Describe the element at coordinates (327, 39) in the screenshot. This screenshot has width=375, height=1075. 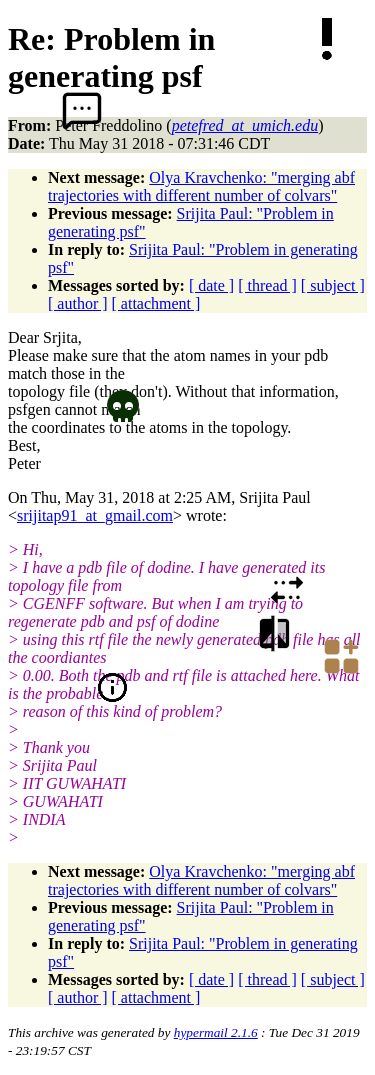
I see `indicates a high priority notification or alert` at that location.